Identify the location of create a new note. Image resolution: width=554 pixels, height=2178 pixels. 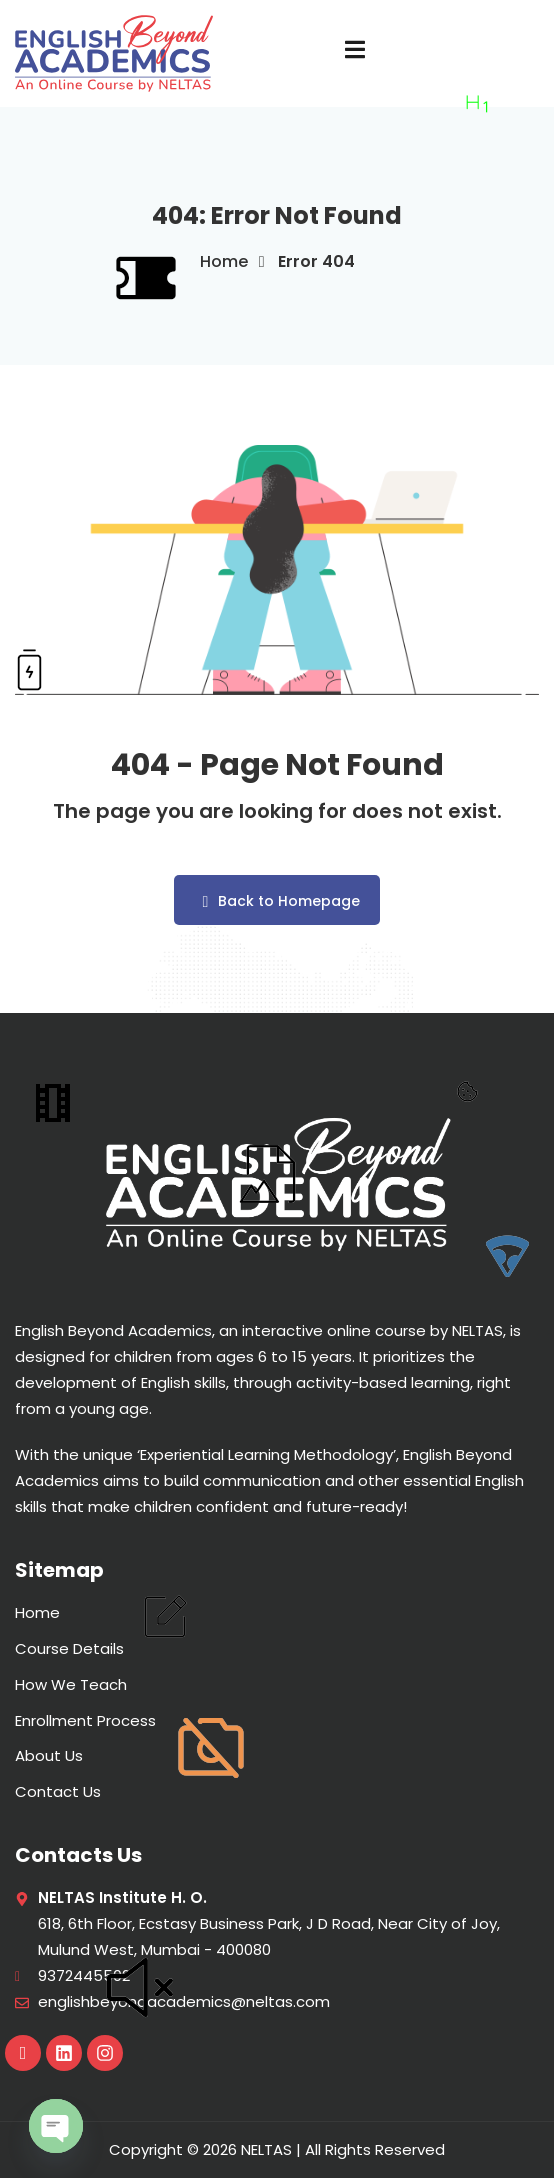
(165, 1617).